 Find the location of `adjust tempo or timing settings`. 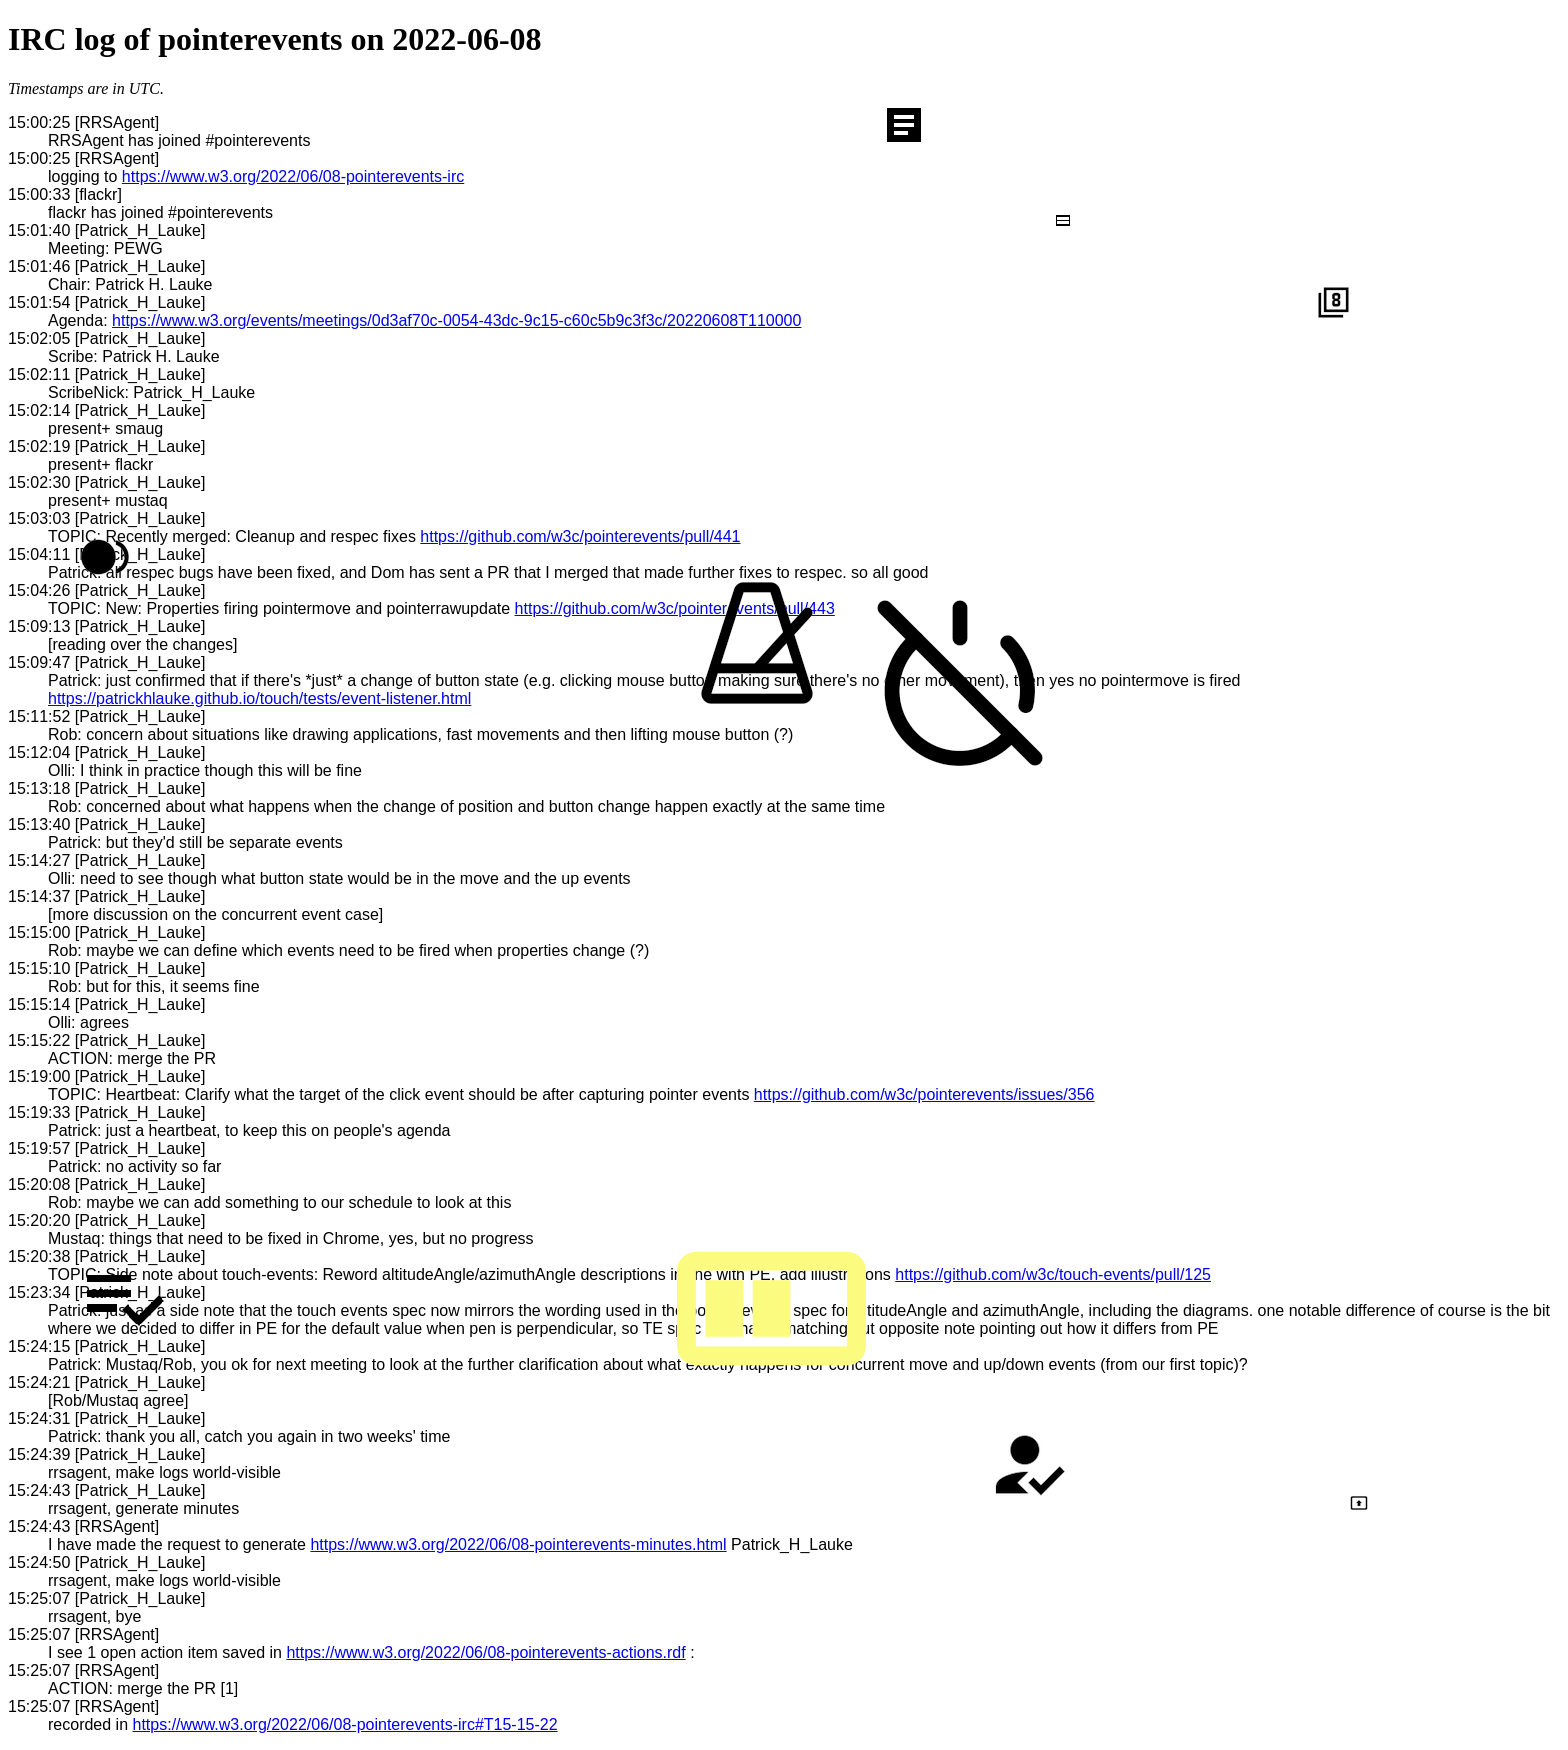

adjust tempo or timing settings is located at coordinates (757, 643).